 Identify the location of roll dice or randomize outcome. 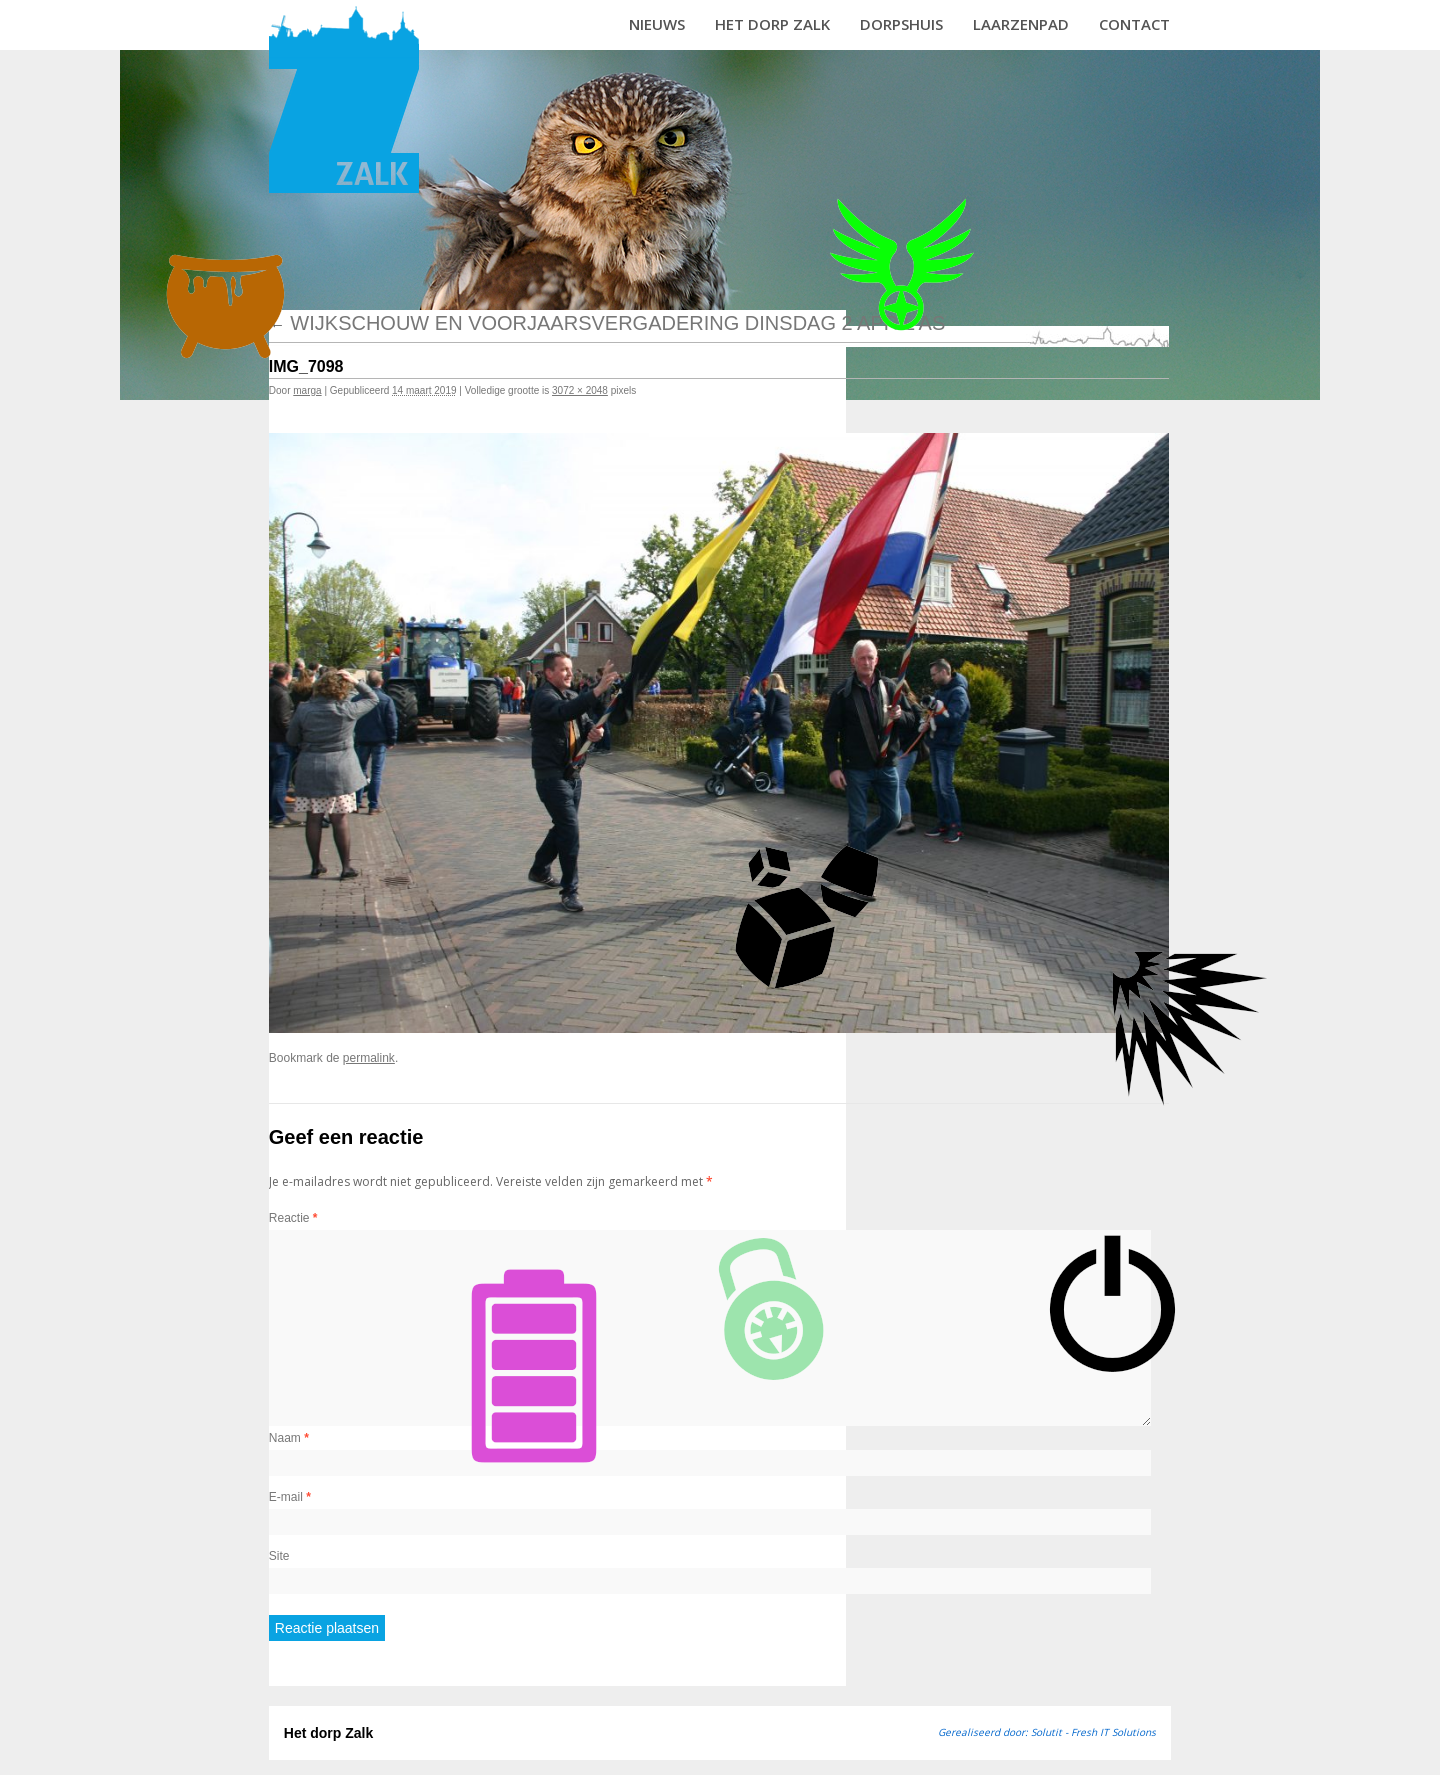
(806, 917).